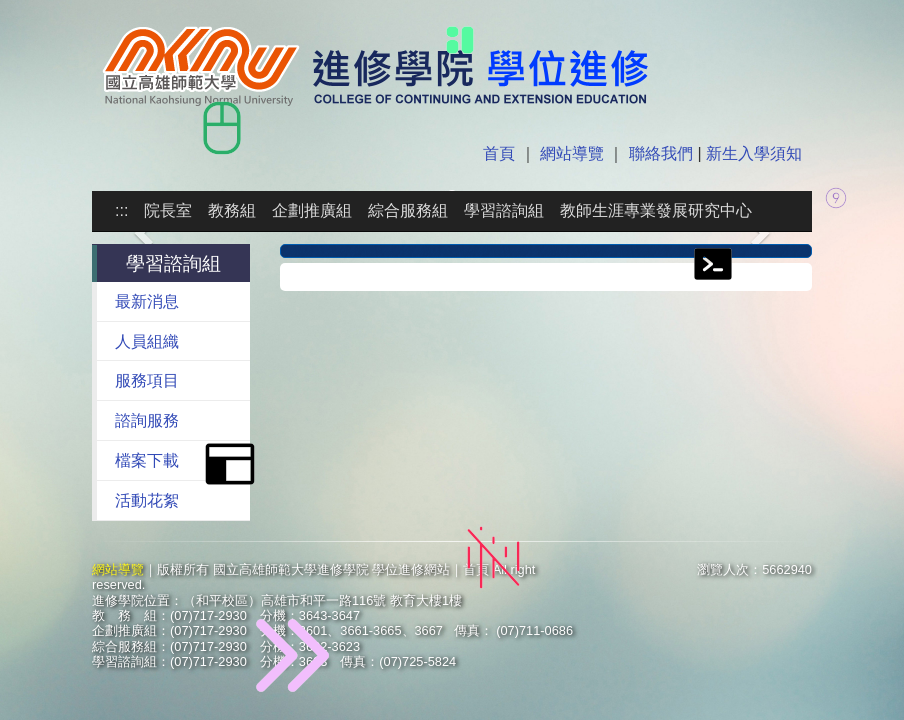  What do you see at coordinates (222, 128) in the screenshot?
I see `perform a right-click action` at bounding box center [222, 128].